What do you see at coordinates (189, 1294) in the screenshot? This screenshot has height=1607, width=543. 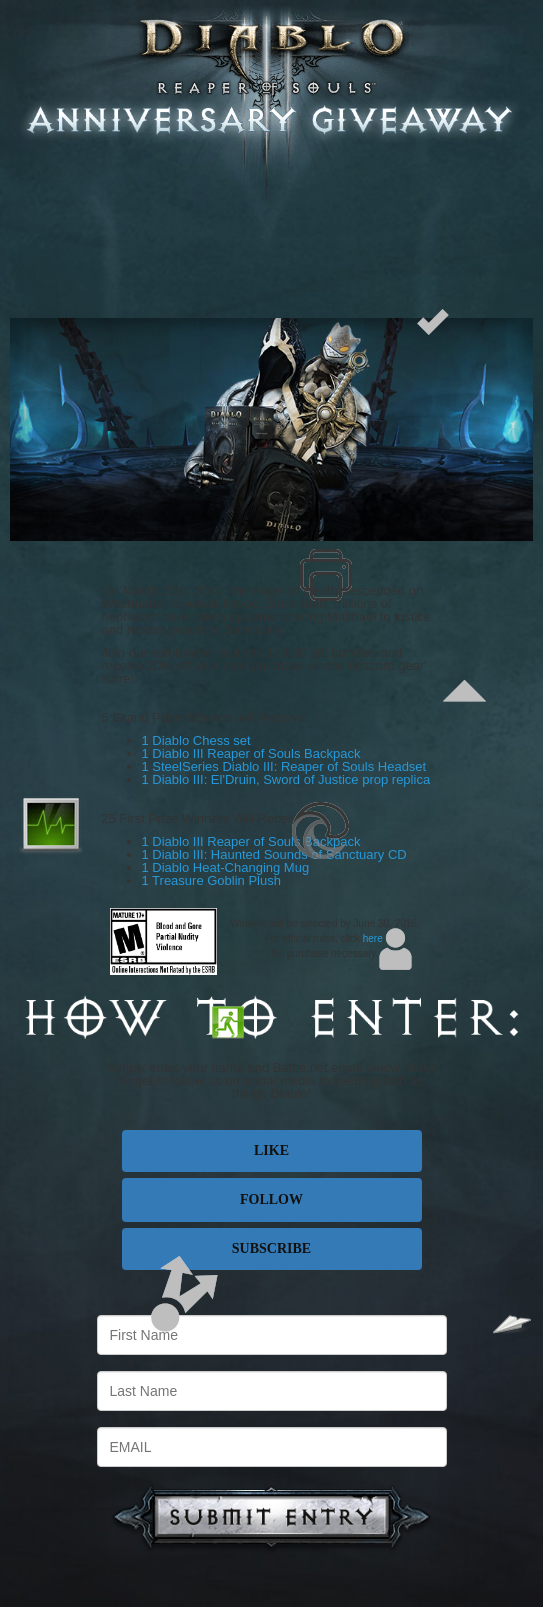 I see `share or send content to another app or device` at bounding box center [189, 1294].